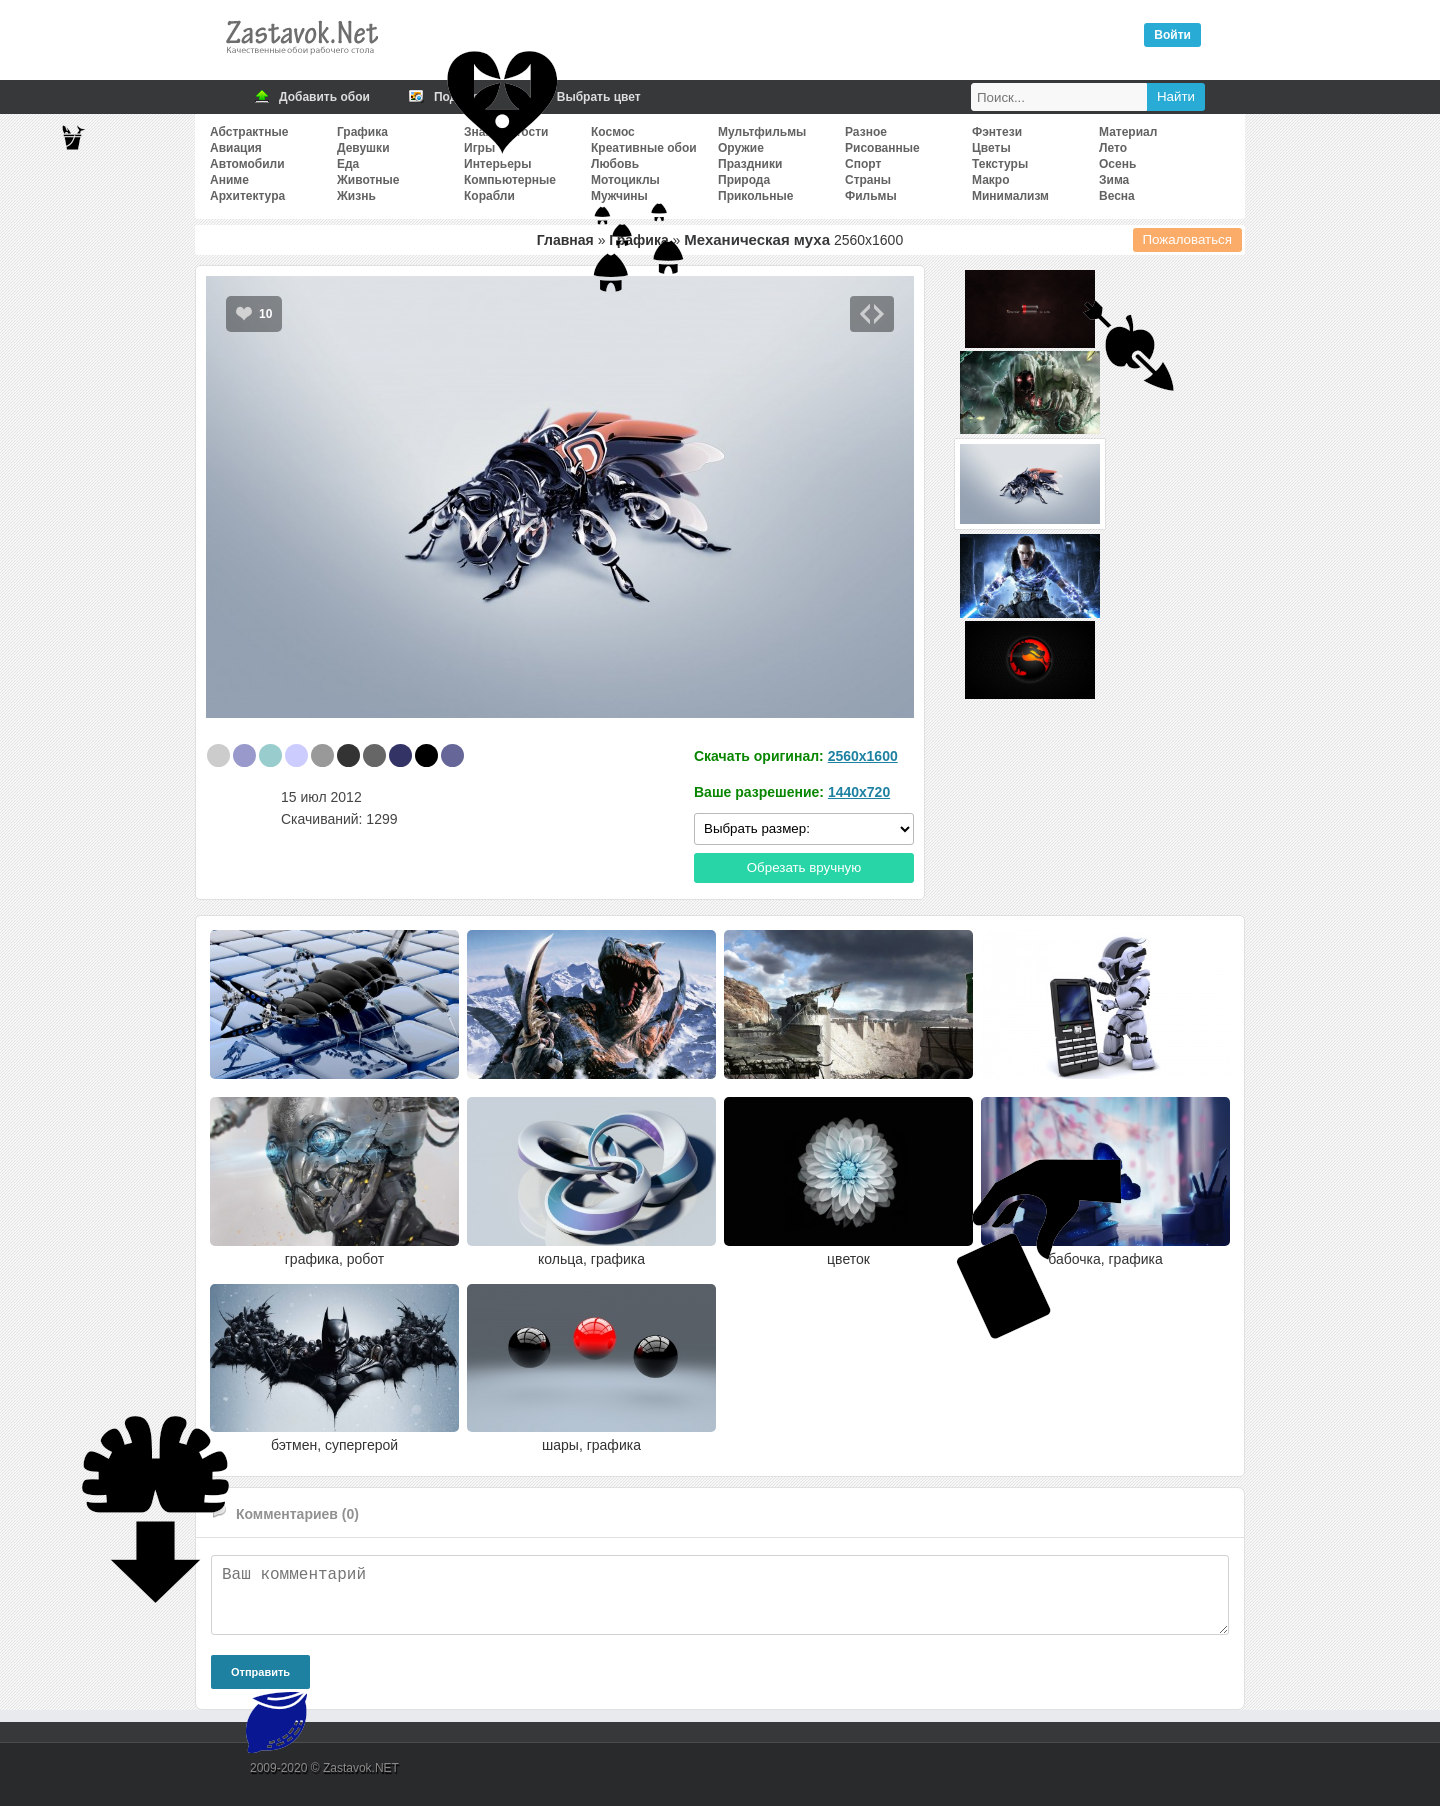  I want to click on view village or settlement on map, so click(638, 247).